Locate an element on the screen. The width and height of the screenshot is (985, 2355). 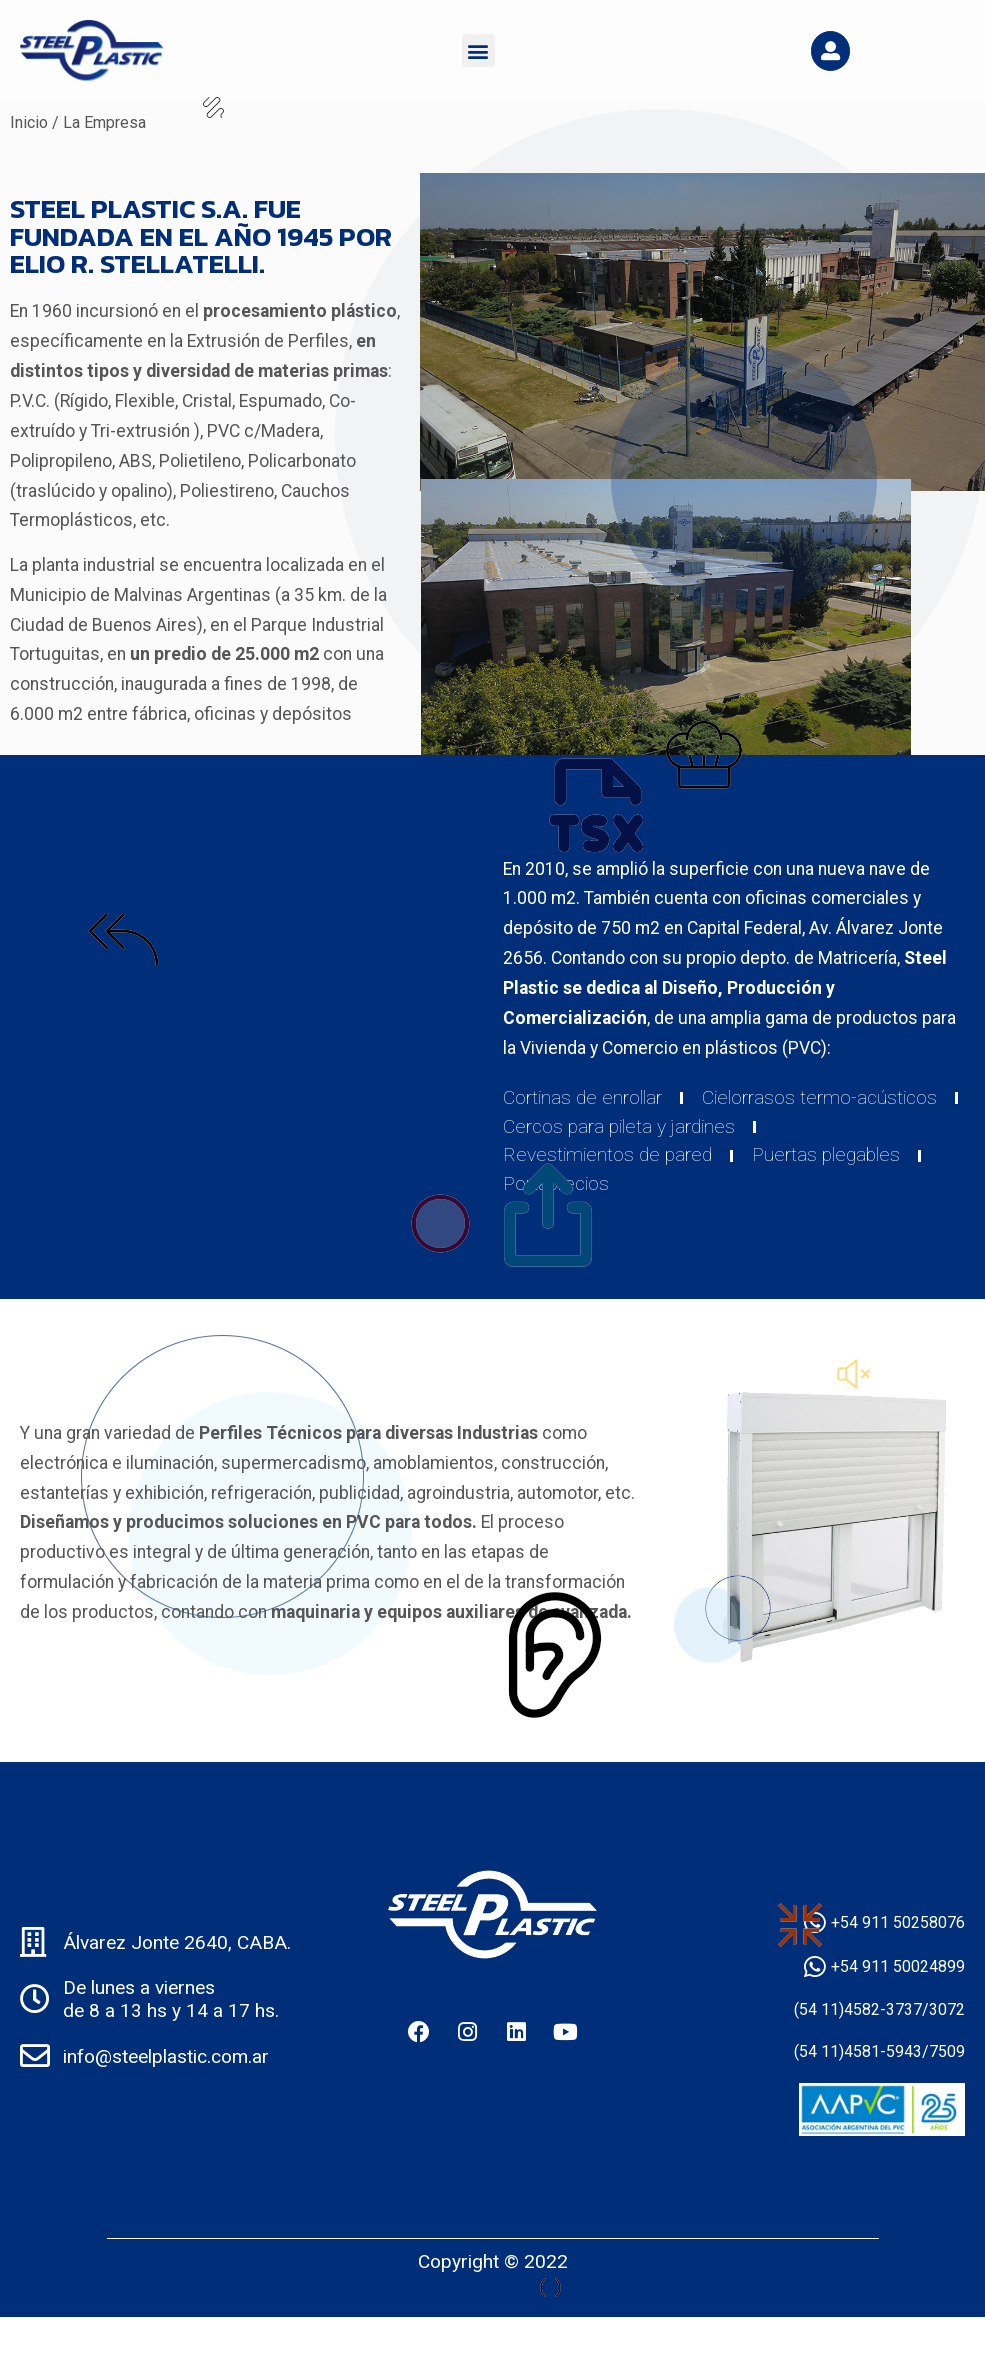
unselected radio button option is located at coordinates (440, 1223).